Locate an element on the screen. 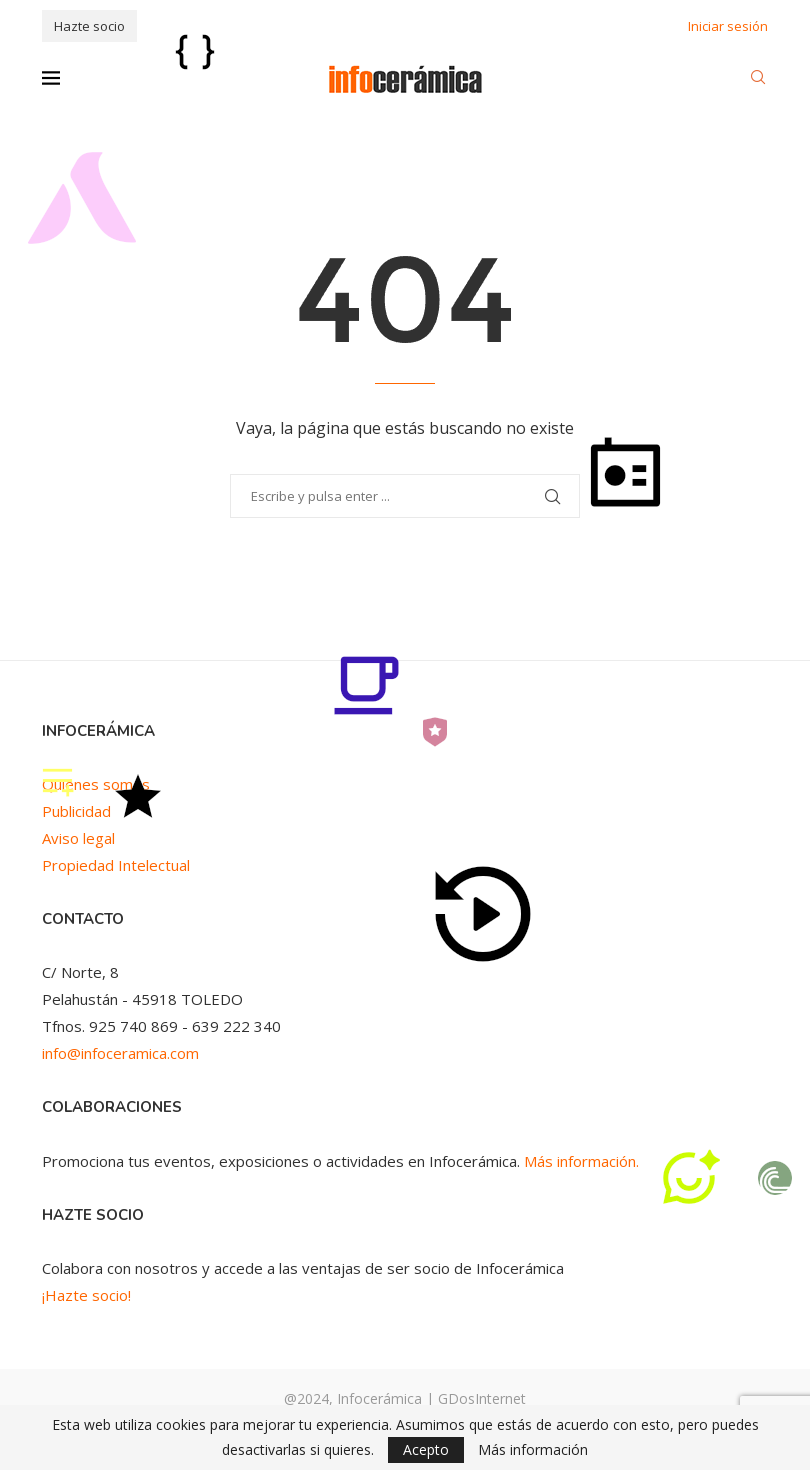  akasa air airline logo is located at coordinates (82, 198).